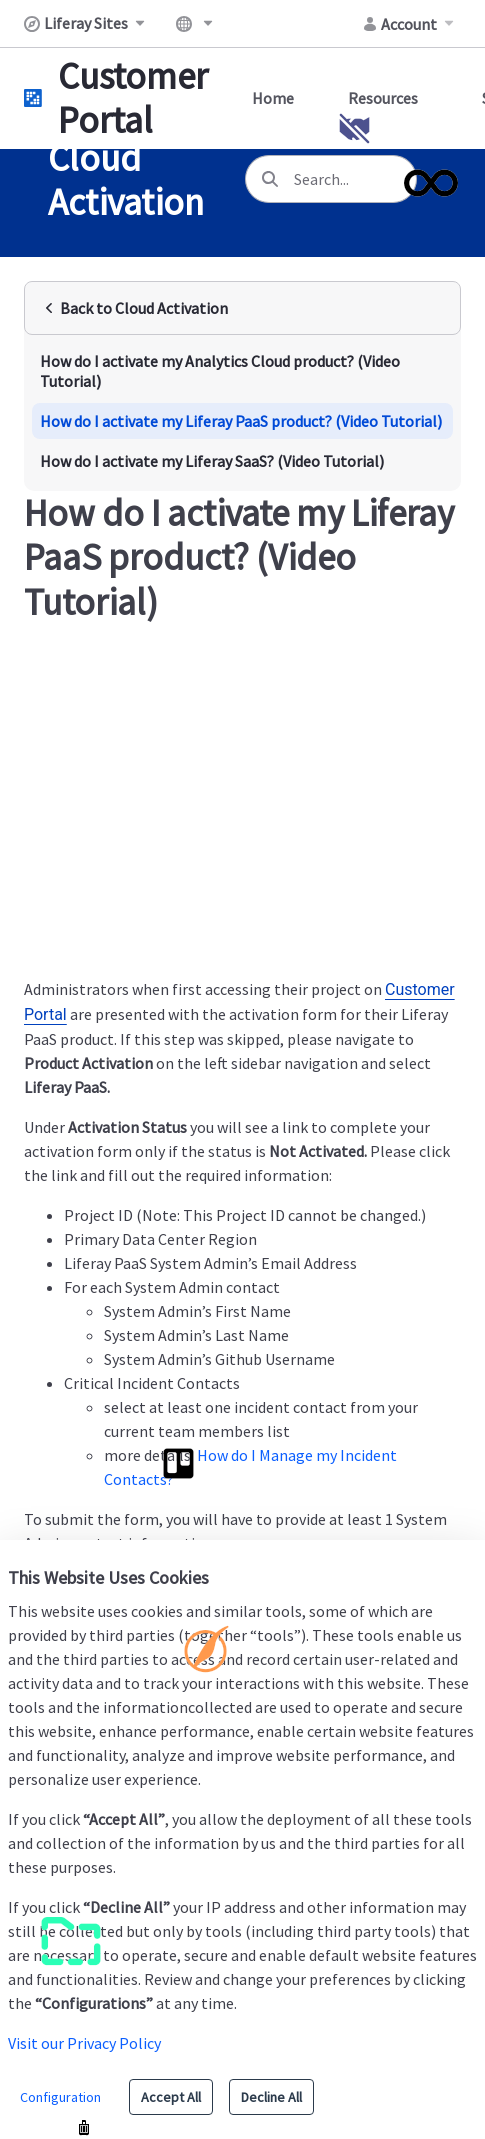  Describe the element at coordinates (431, 183) in the screenshot. I see `indicates unlimited or infinite capacity` at that location.